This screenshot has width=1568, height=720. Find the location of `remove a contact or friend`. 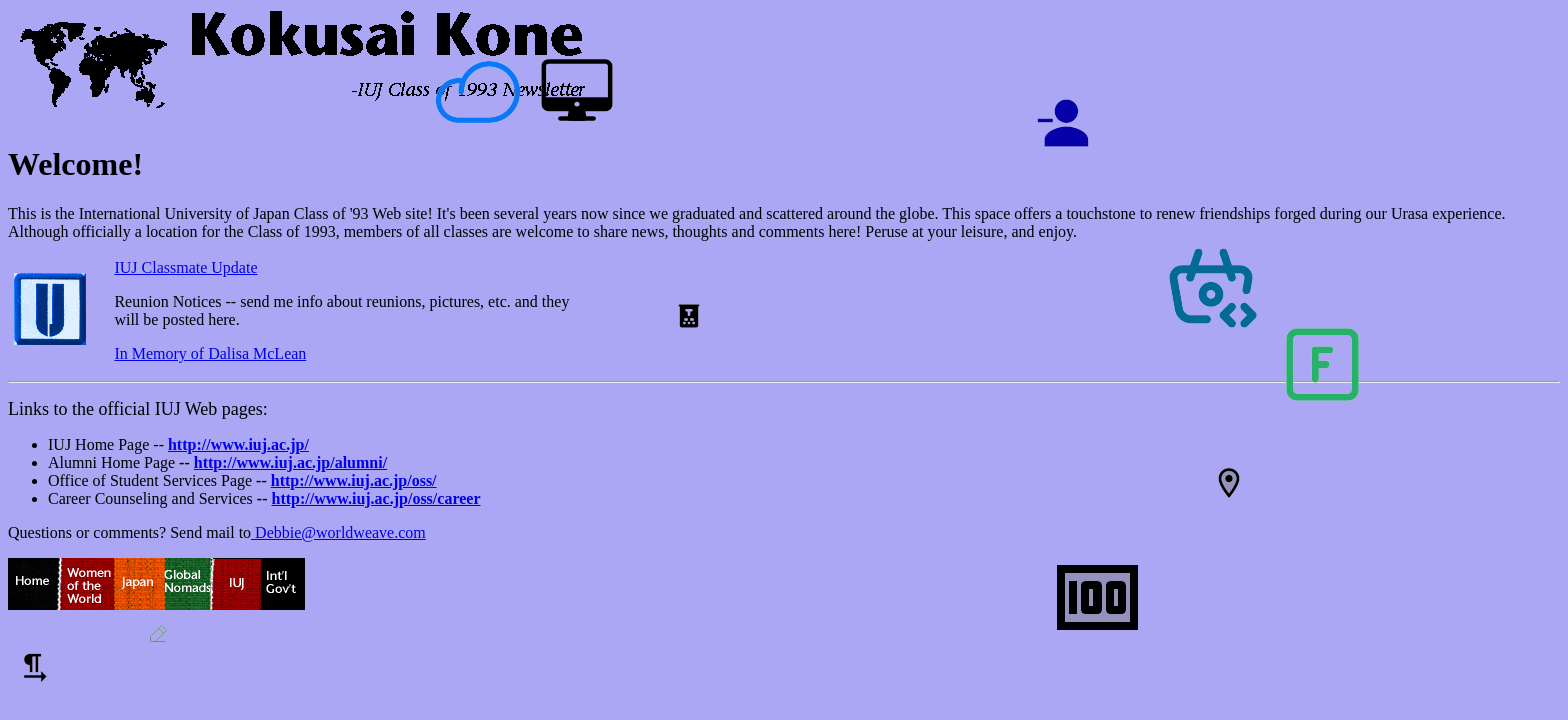

remove a contact or friend is located at coordinates (1063, 123).